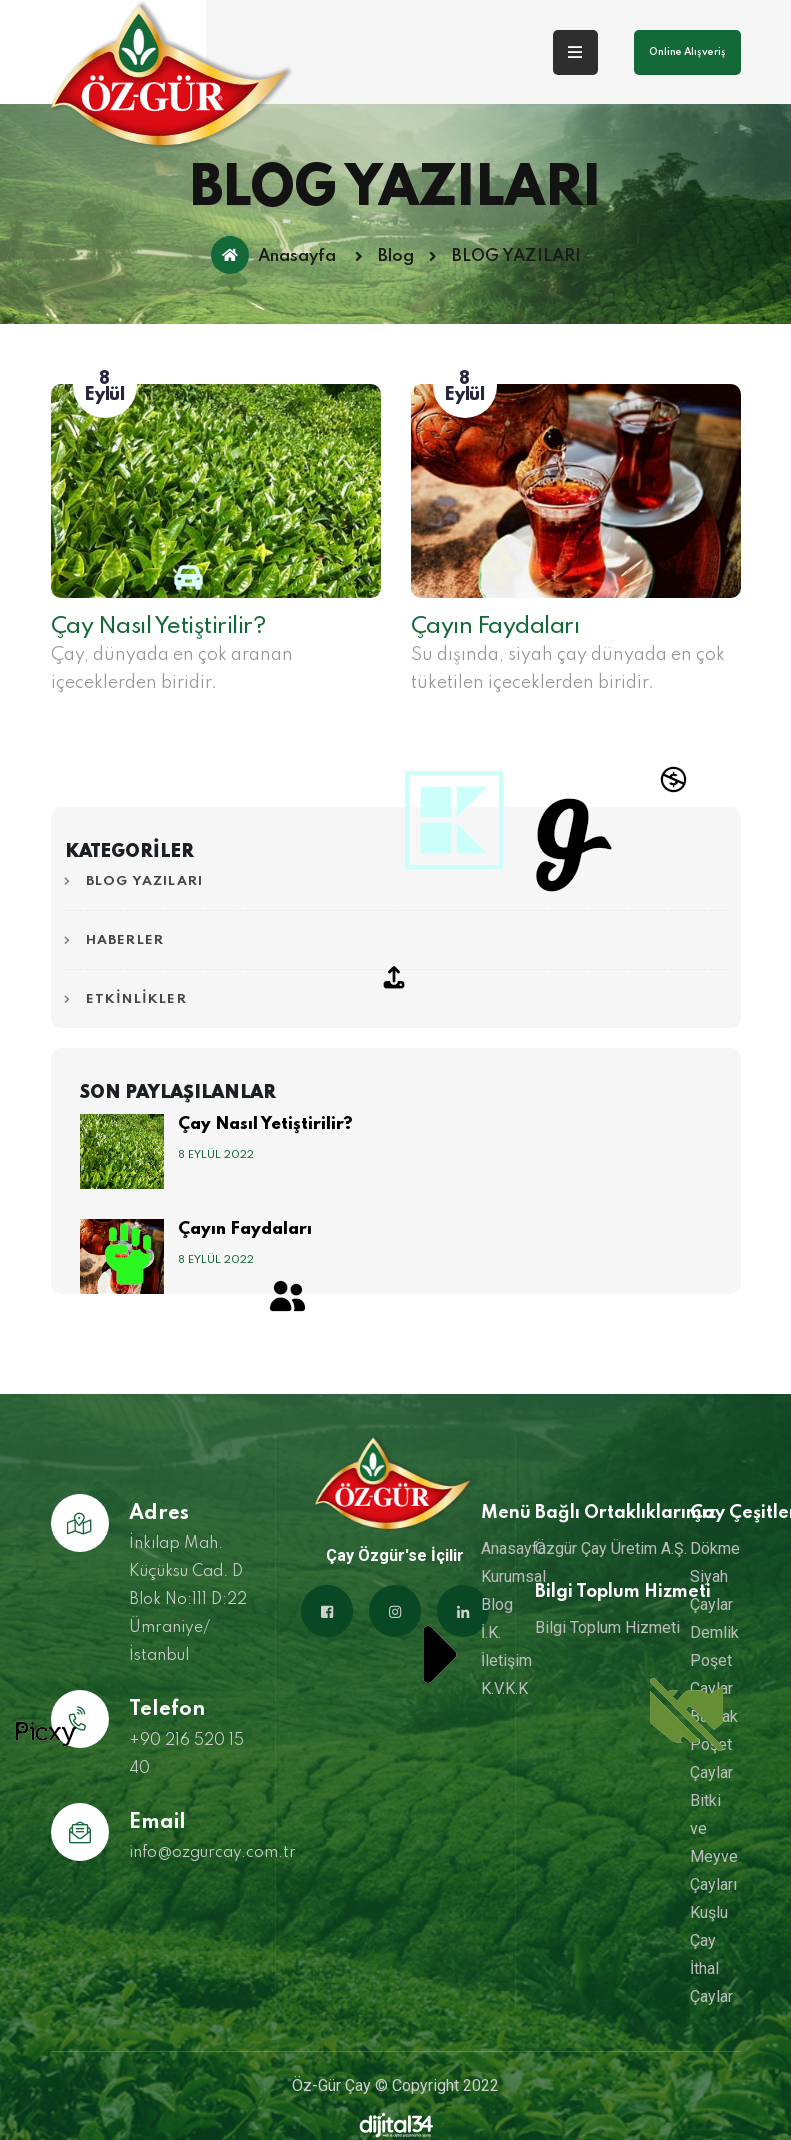  Describe the element at coordinates (46, 1734) in the screenshot. I see `open the Picxy stock photography platform` at that location.